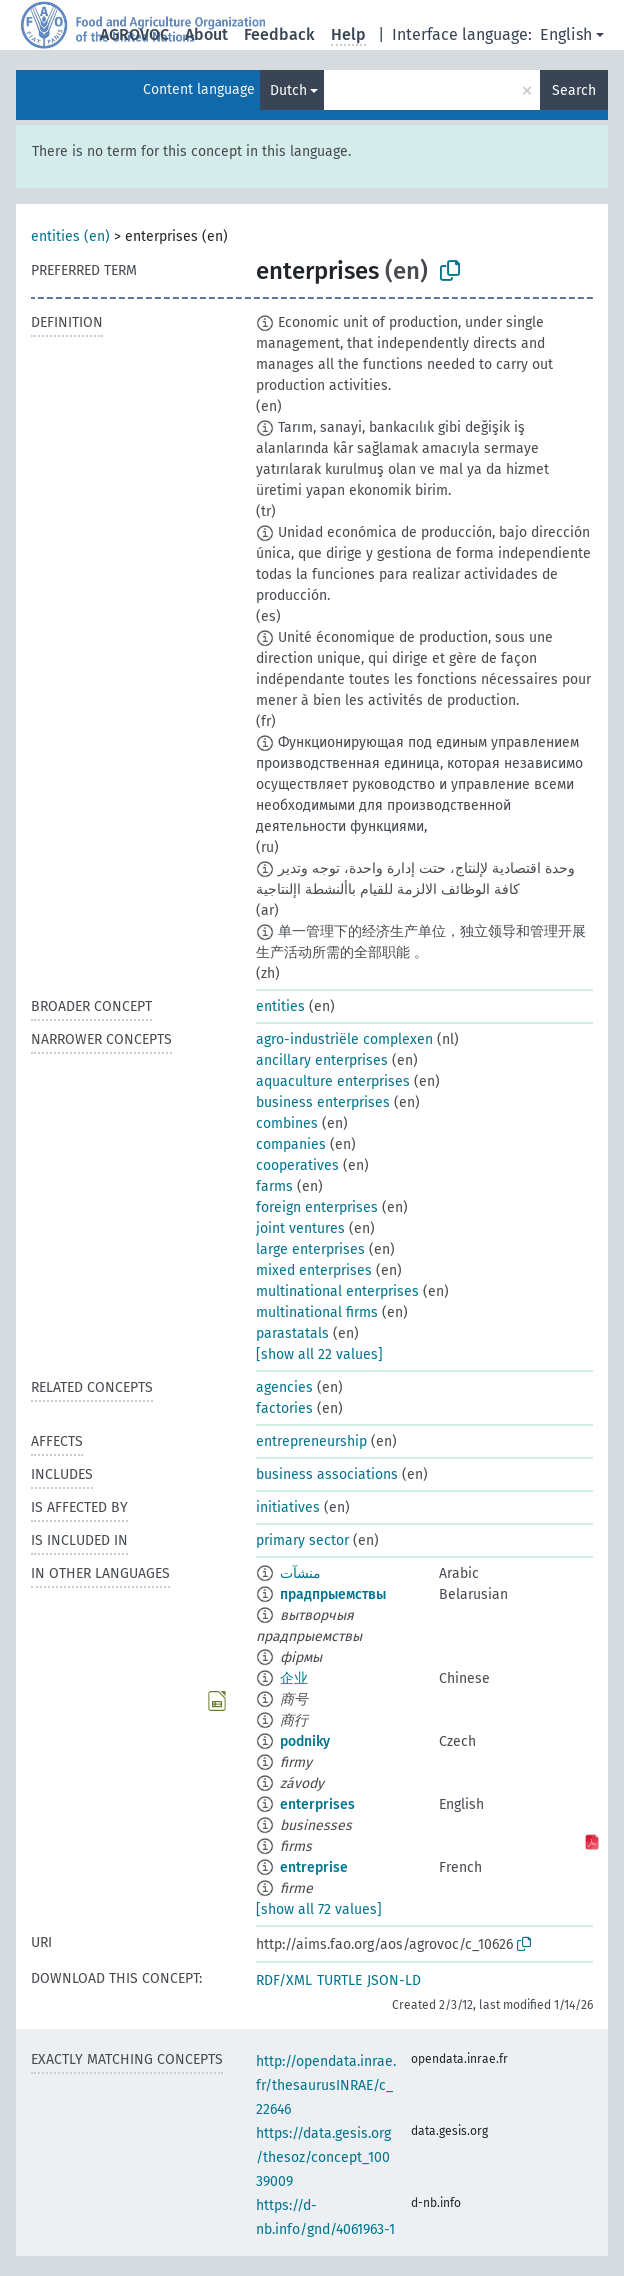 The width and height of the screenshot is (624, 2276). Describe the element at coordinates (217, 1701) in the screenshot. I see `open LibreOffice Impress presentation software` at that location.